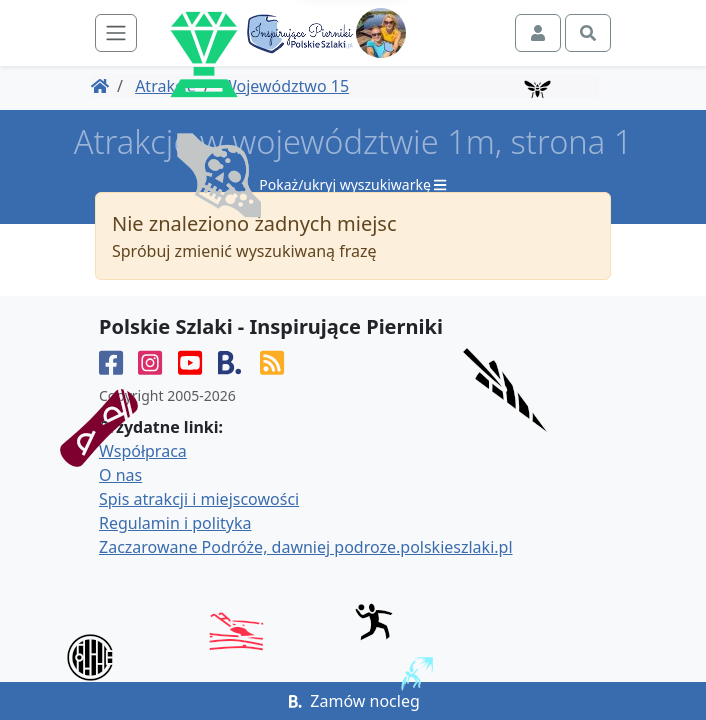  Describe the element at coordinates (219, 175) in the screenshot. I see `activate disintegrate ability or spell` at that location.